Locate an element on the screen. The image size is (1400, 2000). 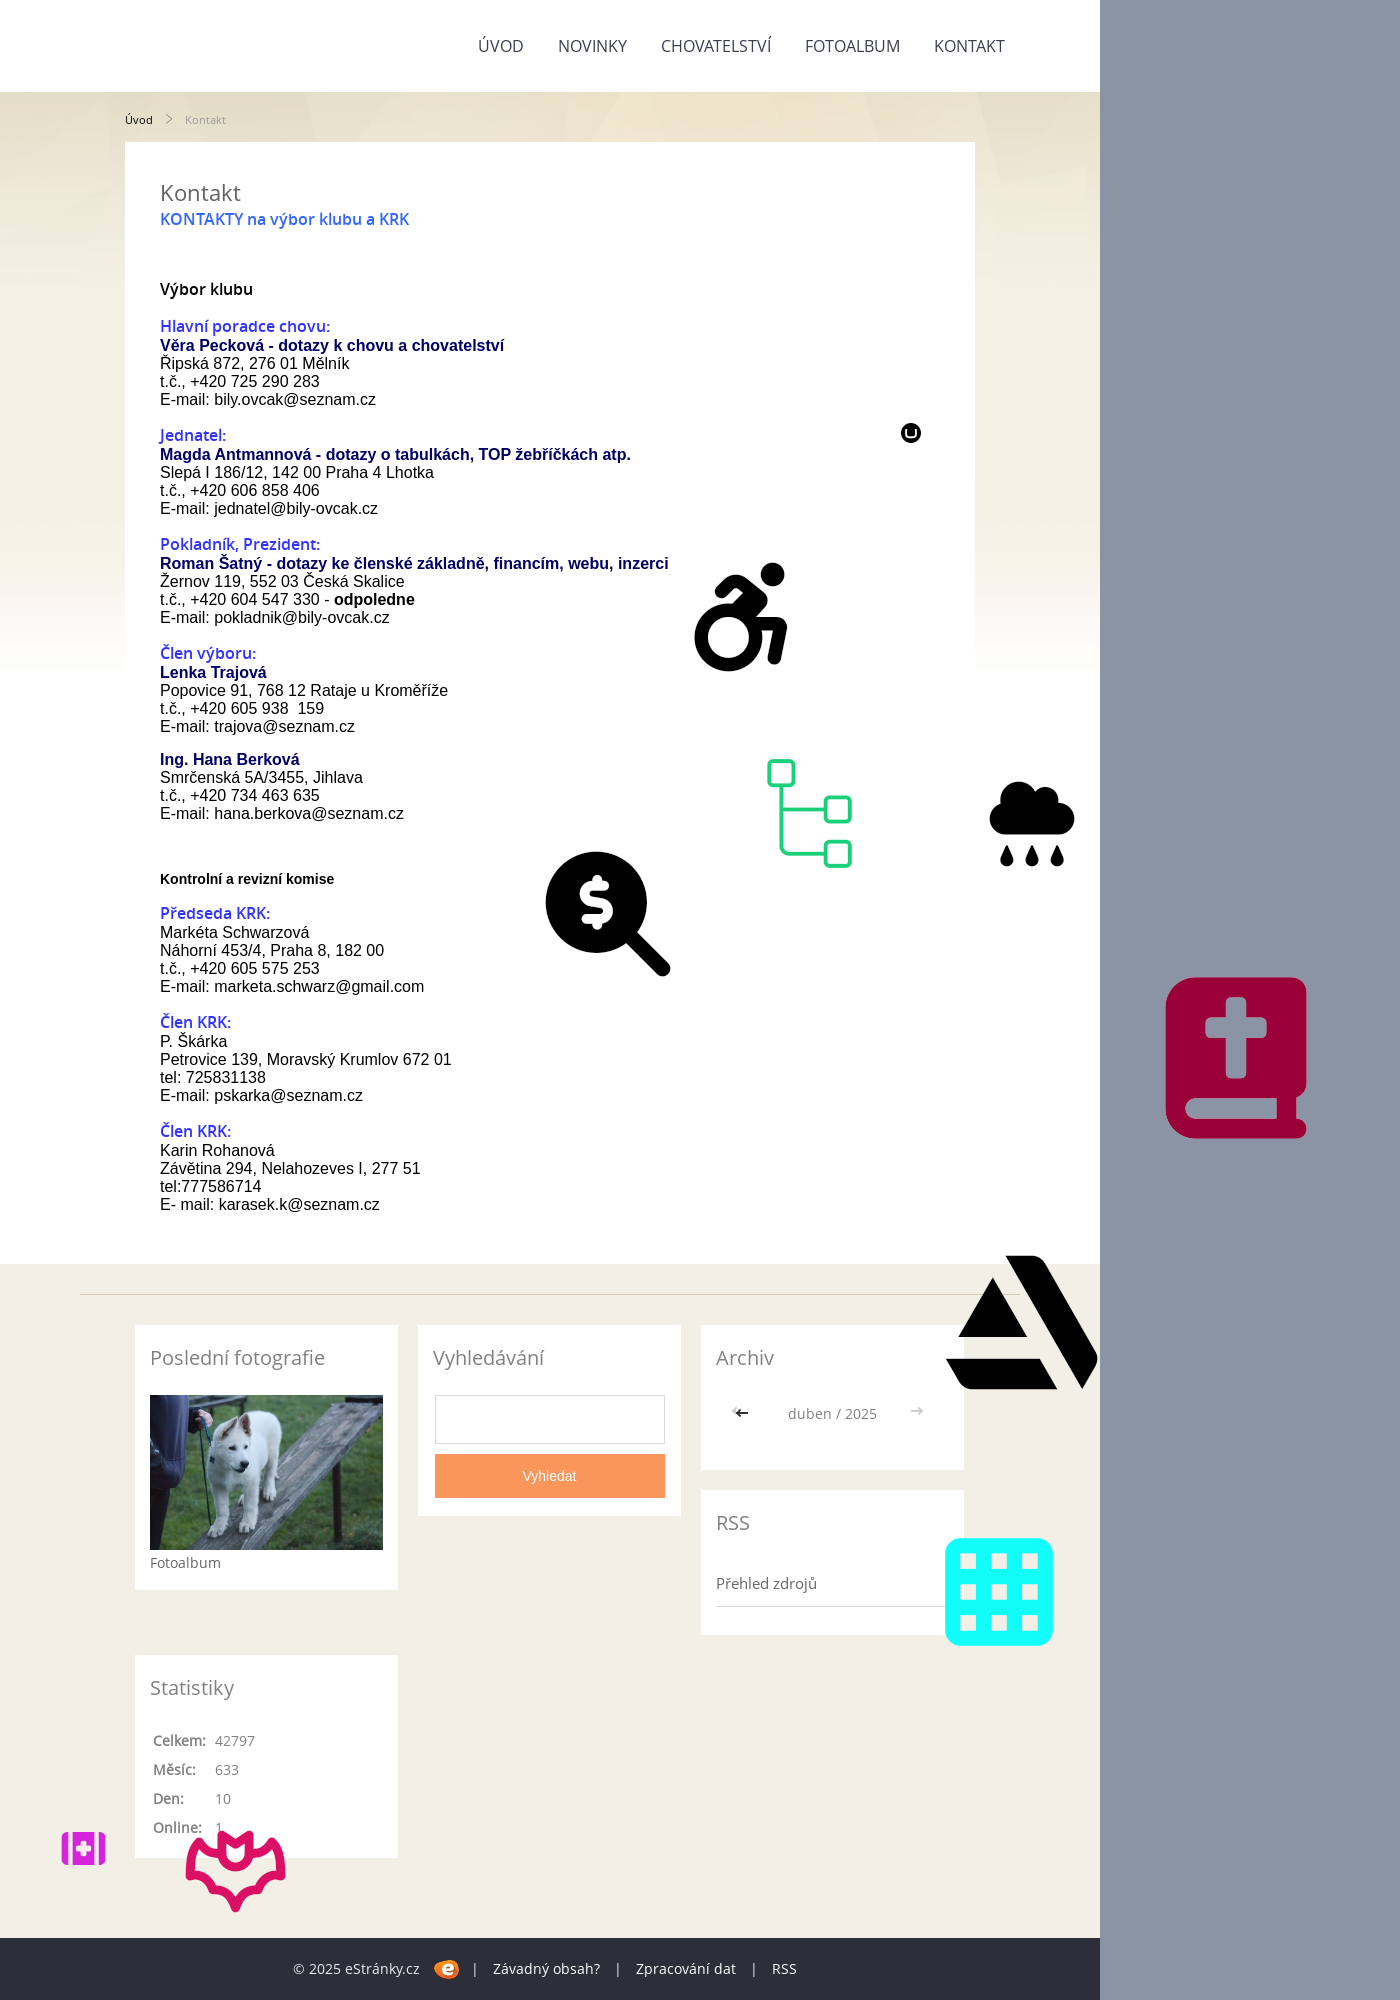
view hierarchical folder structure is located at coordinates (805, 813).